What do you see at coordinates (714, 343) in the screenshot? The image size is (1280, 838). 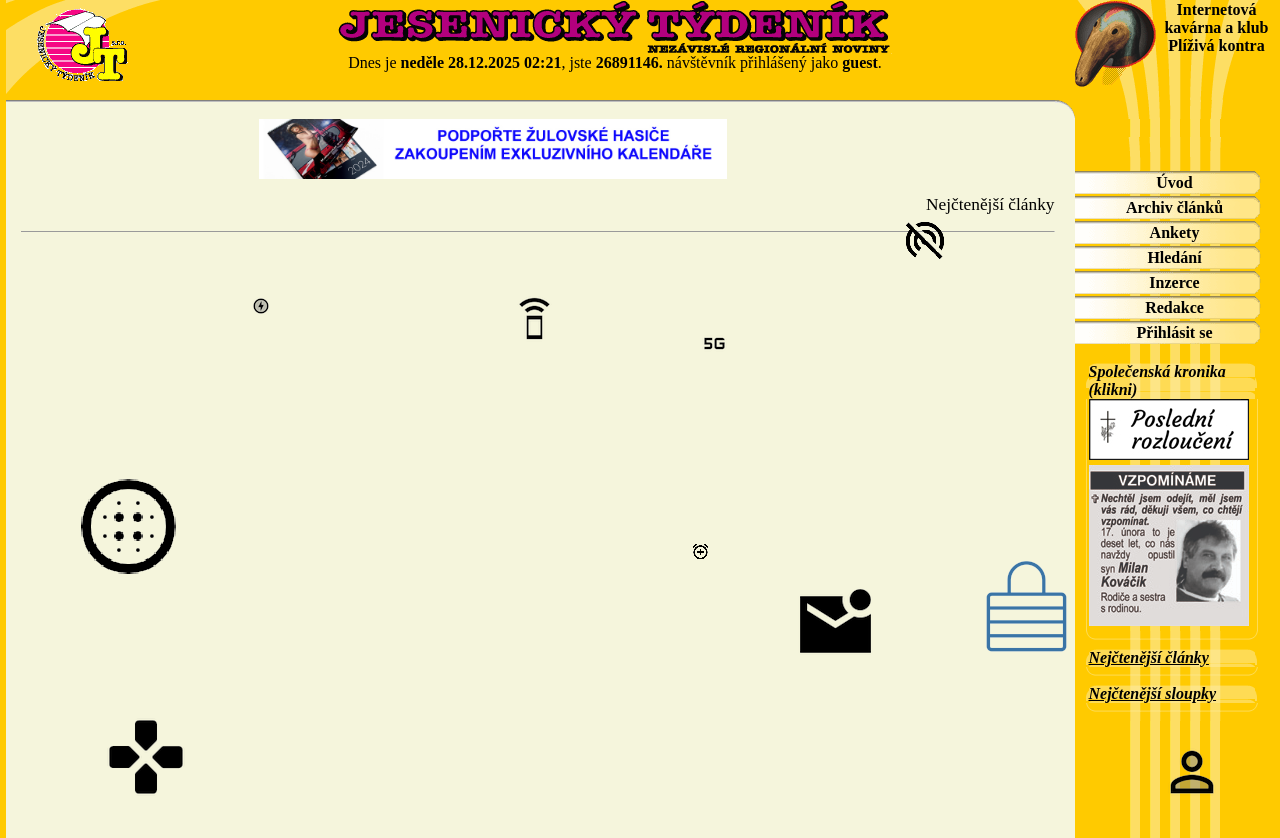 I see `indicates 5G network connectivity` at bounding box center [714, 343].